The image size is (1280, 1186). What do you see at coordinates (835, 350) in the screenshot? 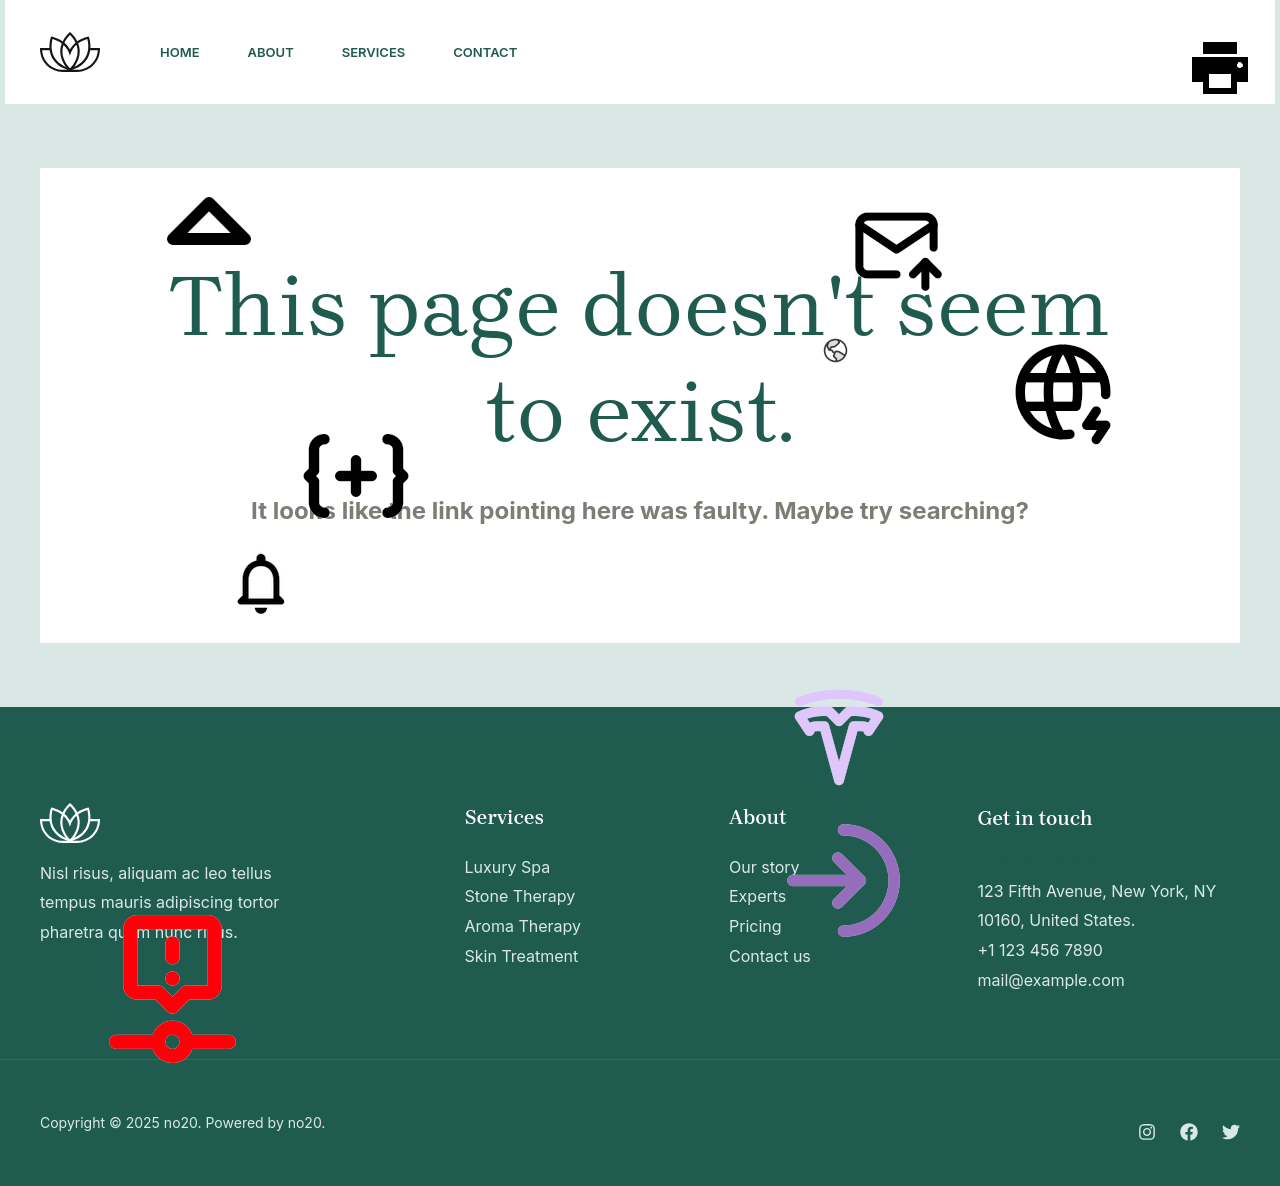
I see `view western hemisphere or americas region` at bounding box center [835, 350].